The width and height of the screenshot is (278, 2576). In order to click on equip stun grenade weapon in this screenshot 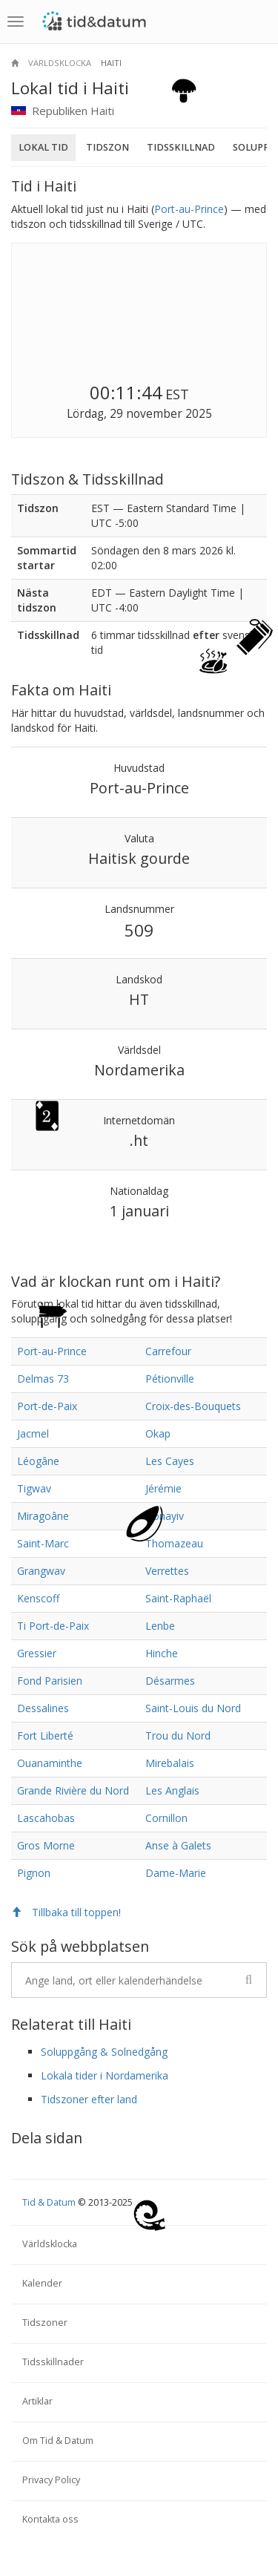, I will do `click(254, 637)`.